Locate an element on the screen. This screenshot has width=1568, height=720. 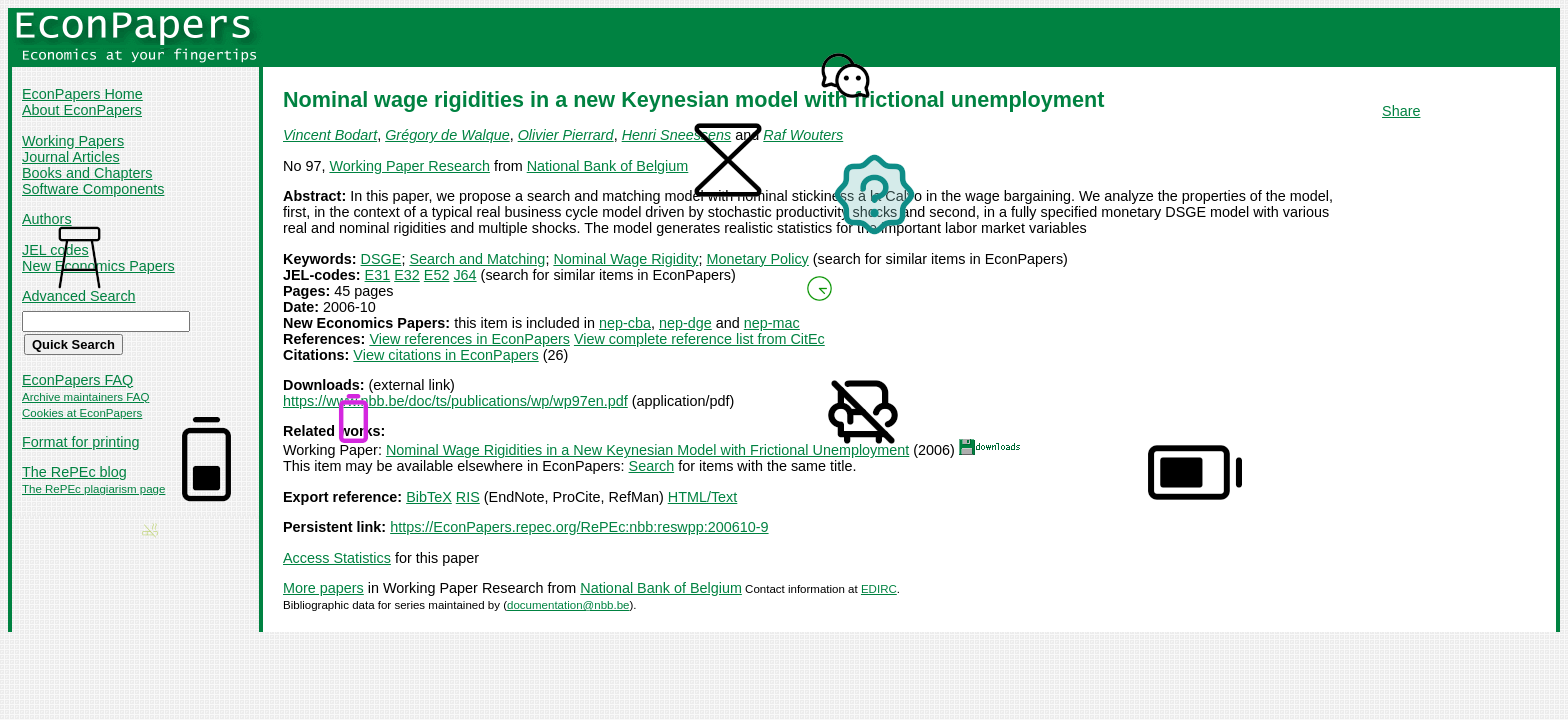
indicates loading or processing in progress is located at coordinates (728, 160).